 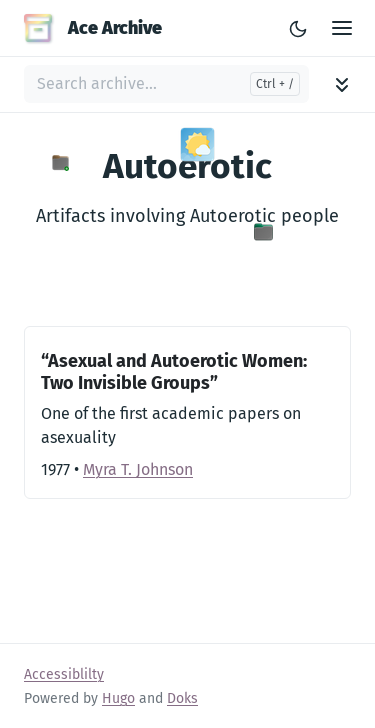 I want to click on open folder to view contents, so click(x=263, y=231).